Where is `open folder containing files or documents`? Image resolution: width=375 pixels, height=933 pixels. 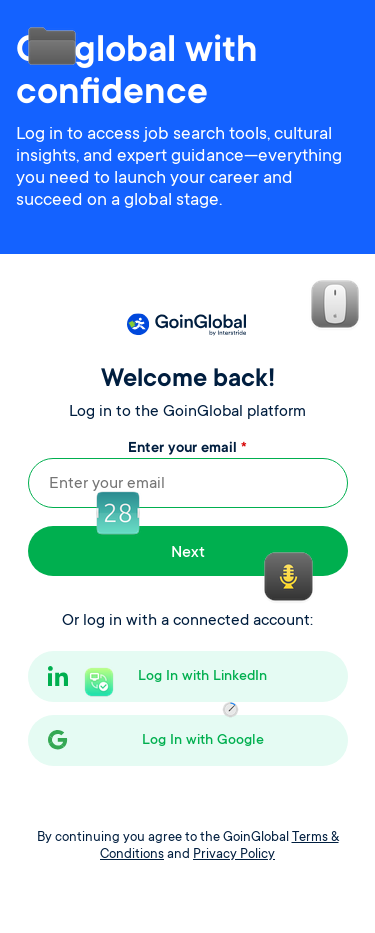 open folder containing files or documents is located at coordinates (52, 46).